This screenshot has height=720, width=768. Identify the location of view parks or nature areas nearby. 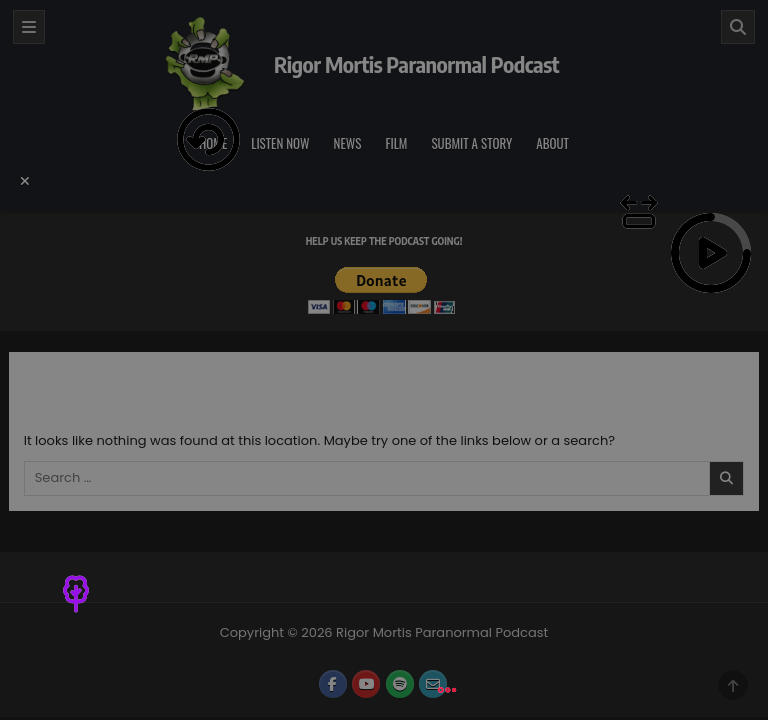
(76, 594).